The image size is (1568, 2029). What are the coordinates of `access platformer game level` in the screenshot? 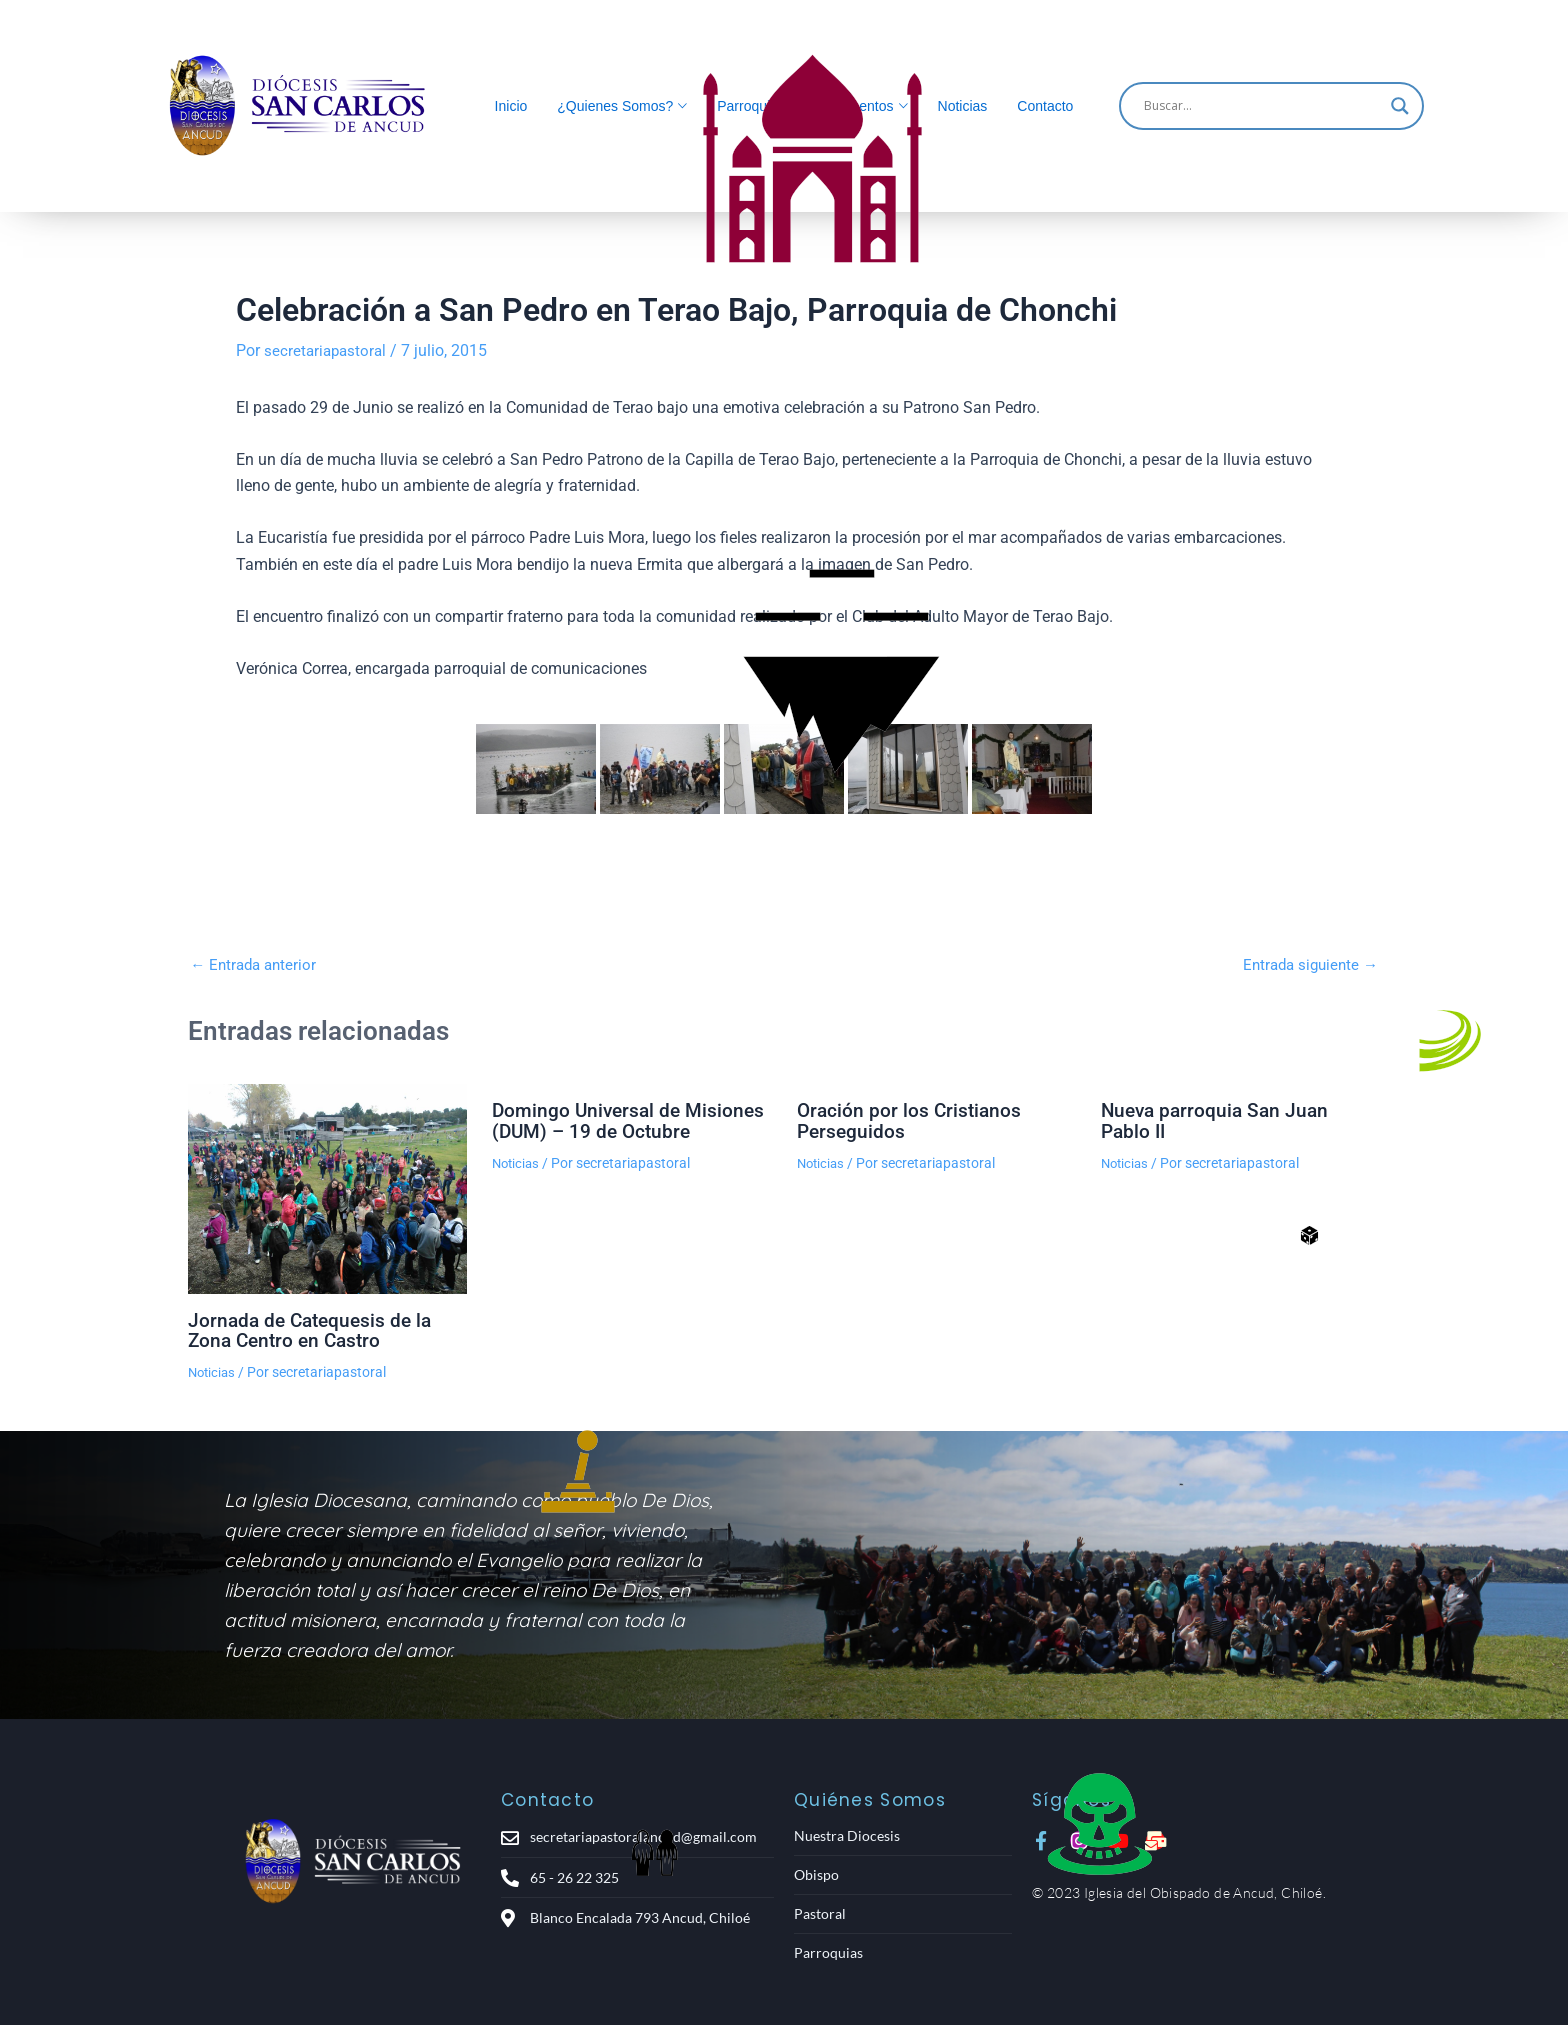 It's located at (842, 665).